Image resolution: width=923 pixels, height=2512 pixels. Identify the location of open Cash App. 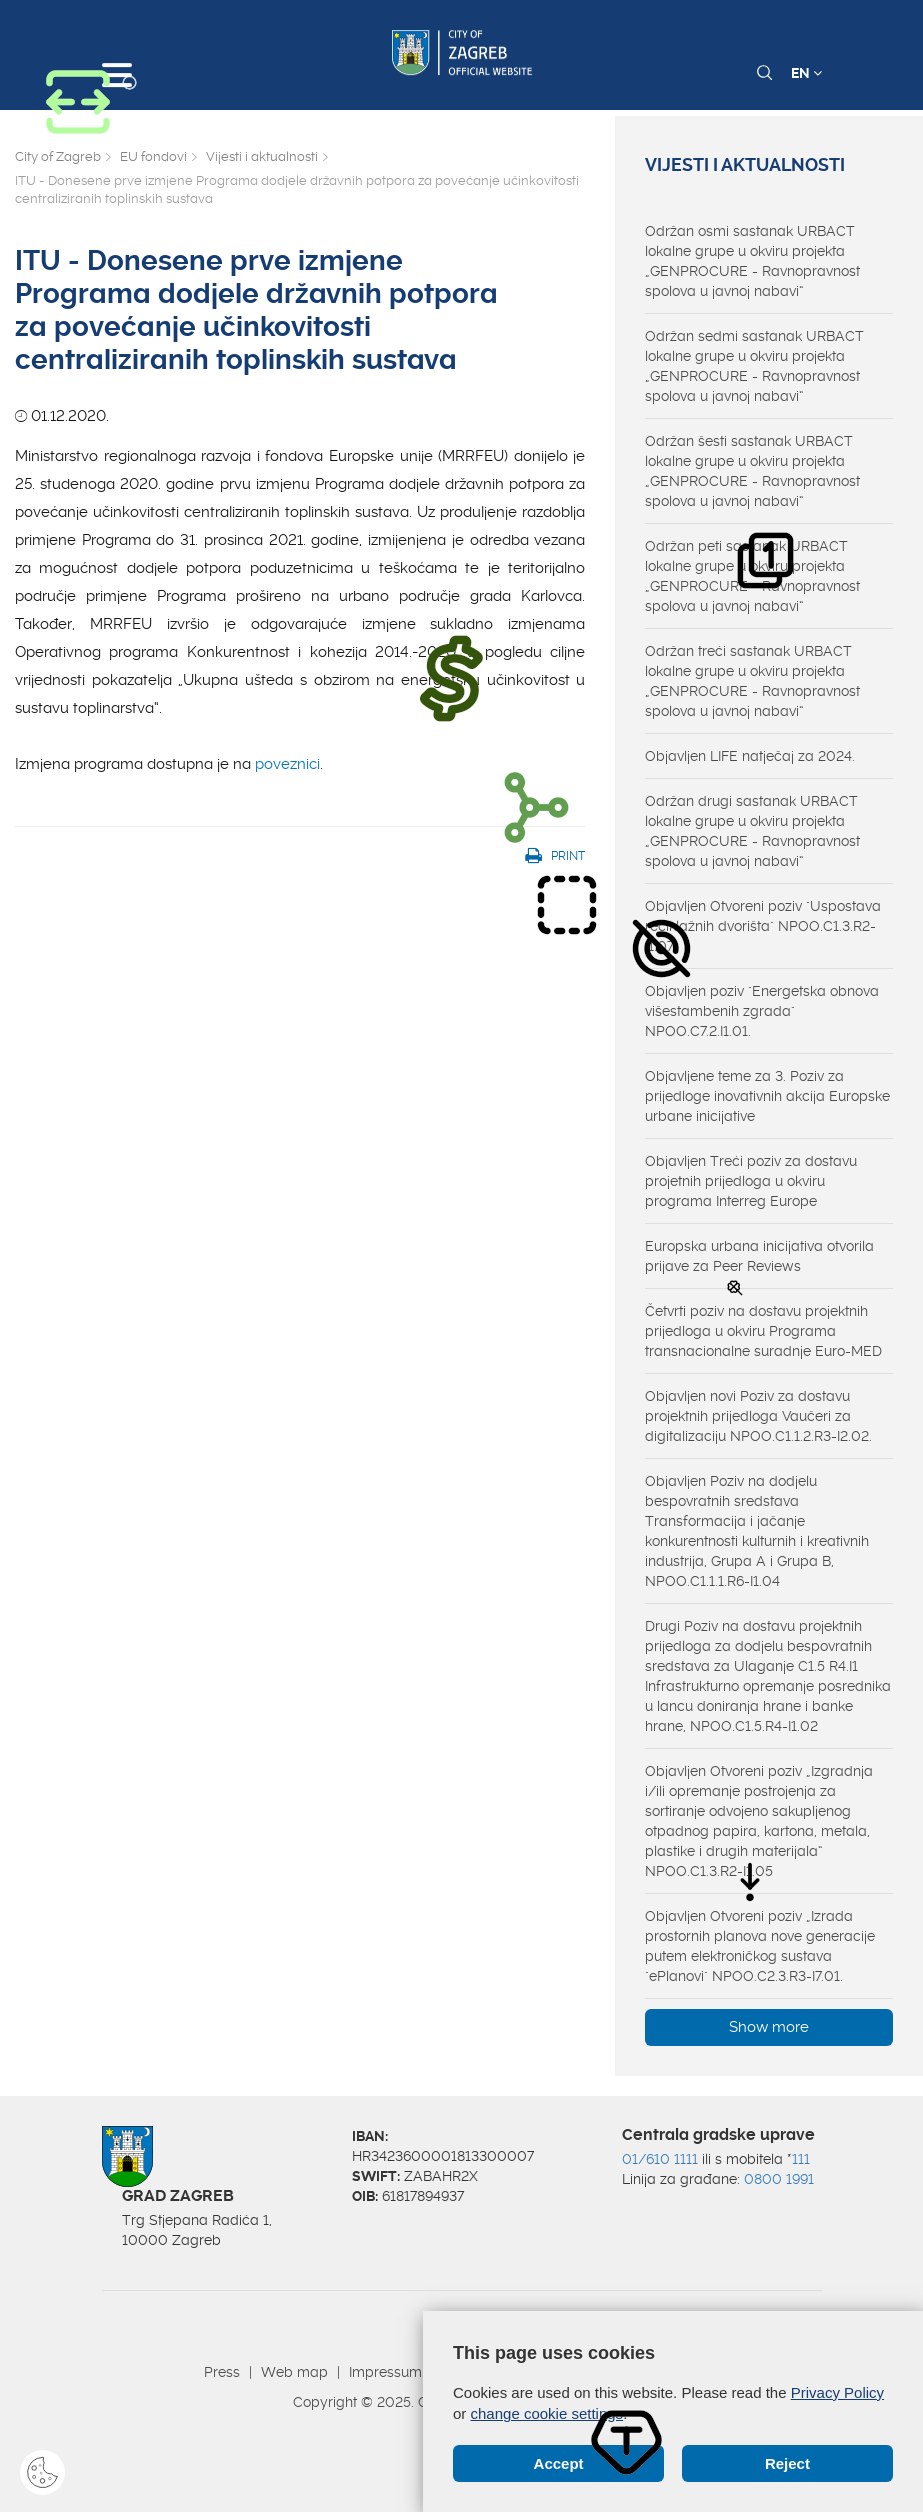
(451, 678).